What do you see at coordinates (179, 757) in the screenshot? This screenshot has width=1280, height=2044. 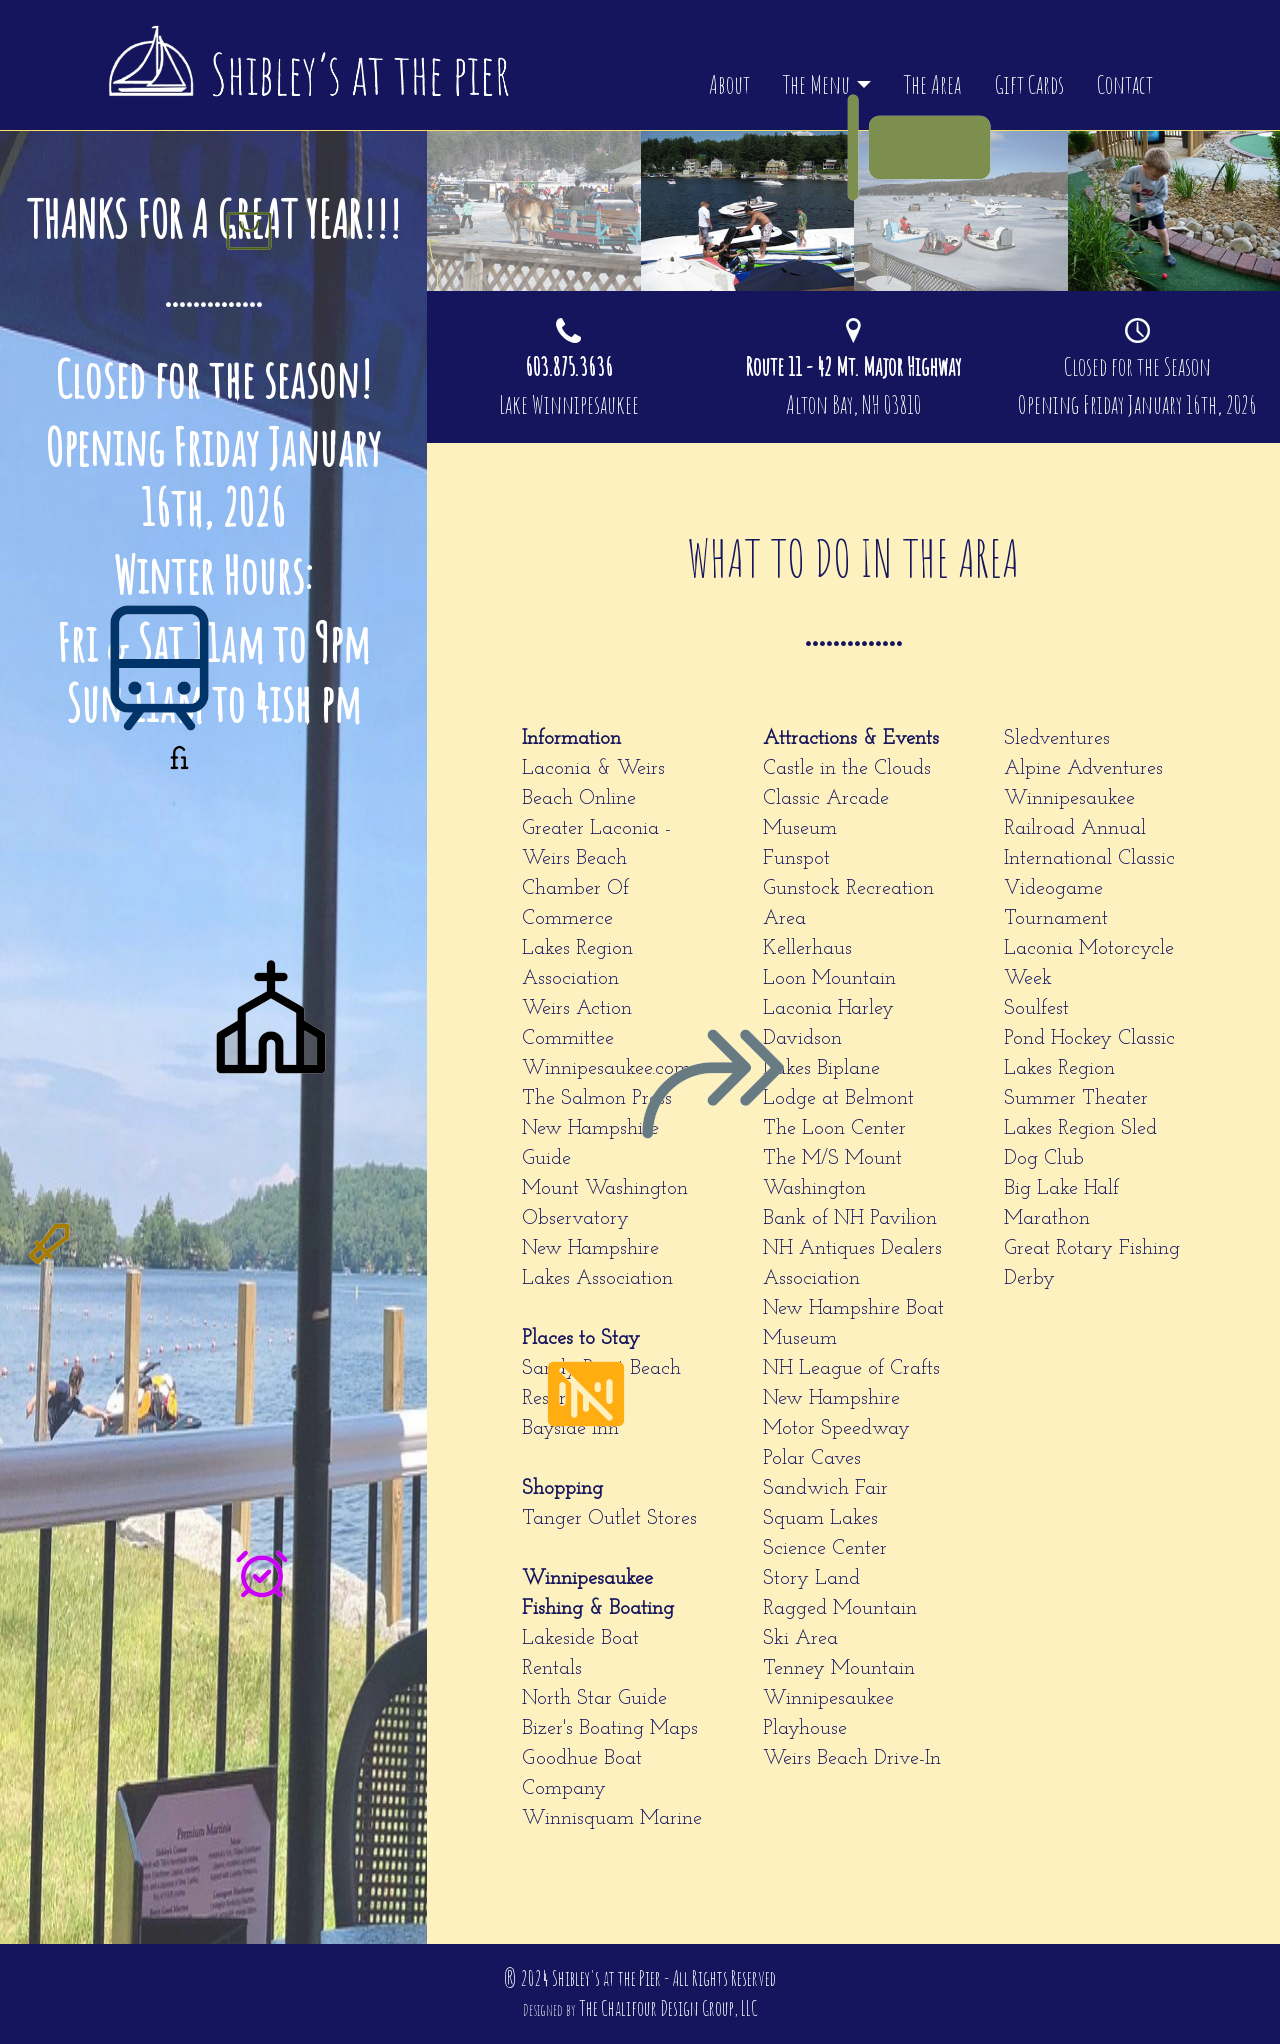 I see `apply ligature formatting to selected text` at bounding box center [179, 757].